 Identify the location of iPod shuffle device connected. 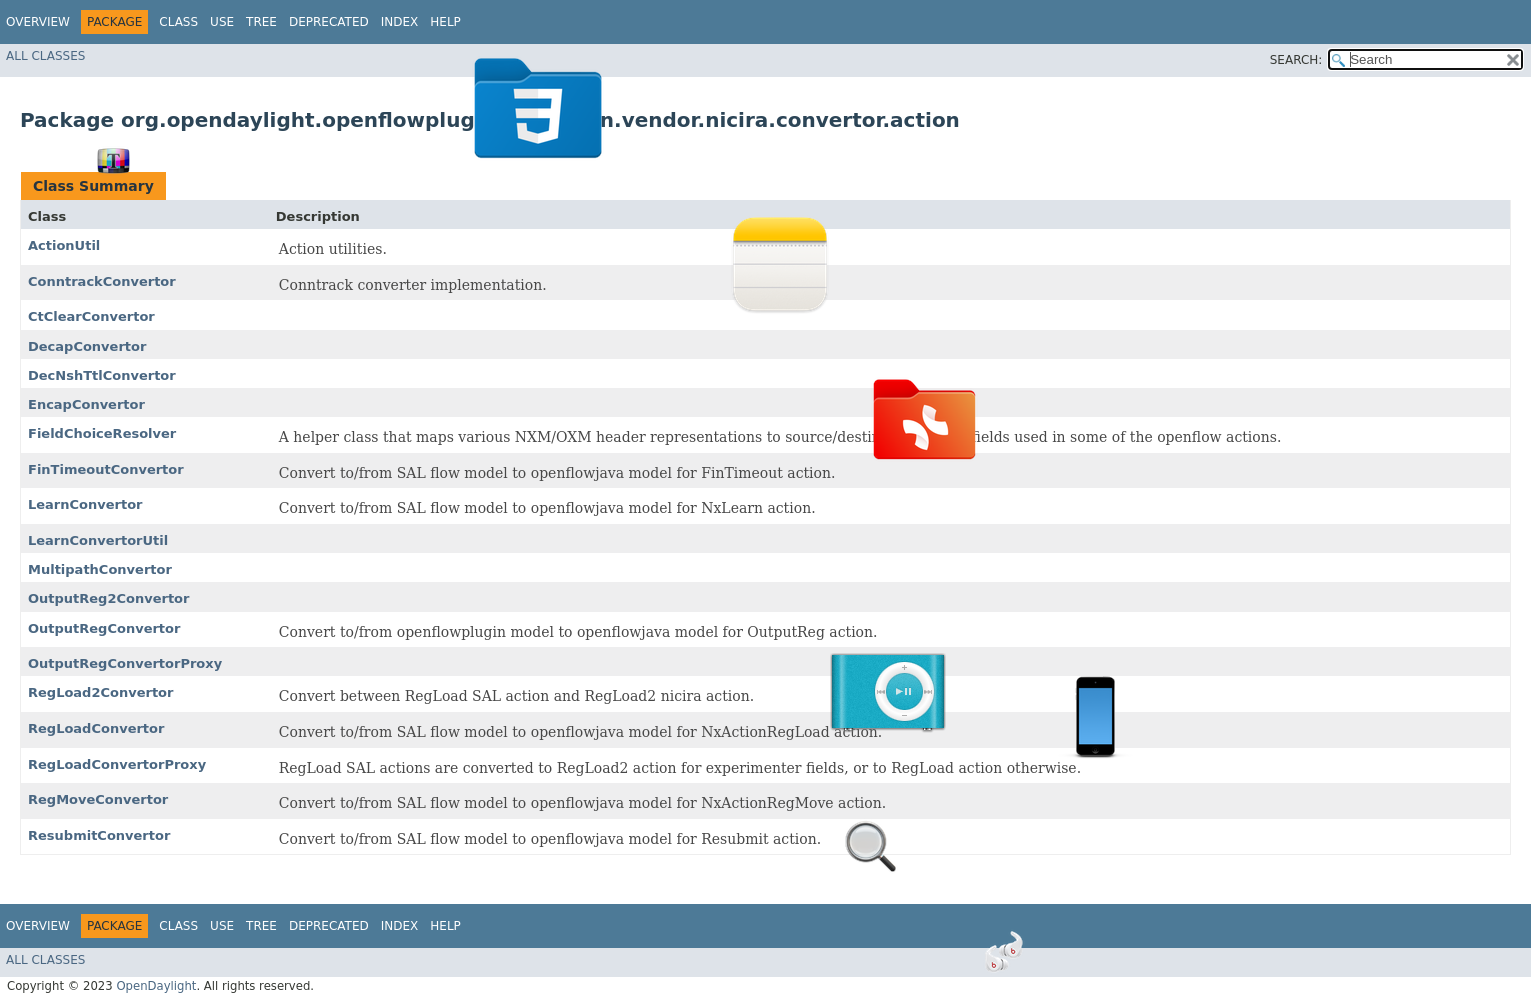
(888, 671).